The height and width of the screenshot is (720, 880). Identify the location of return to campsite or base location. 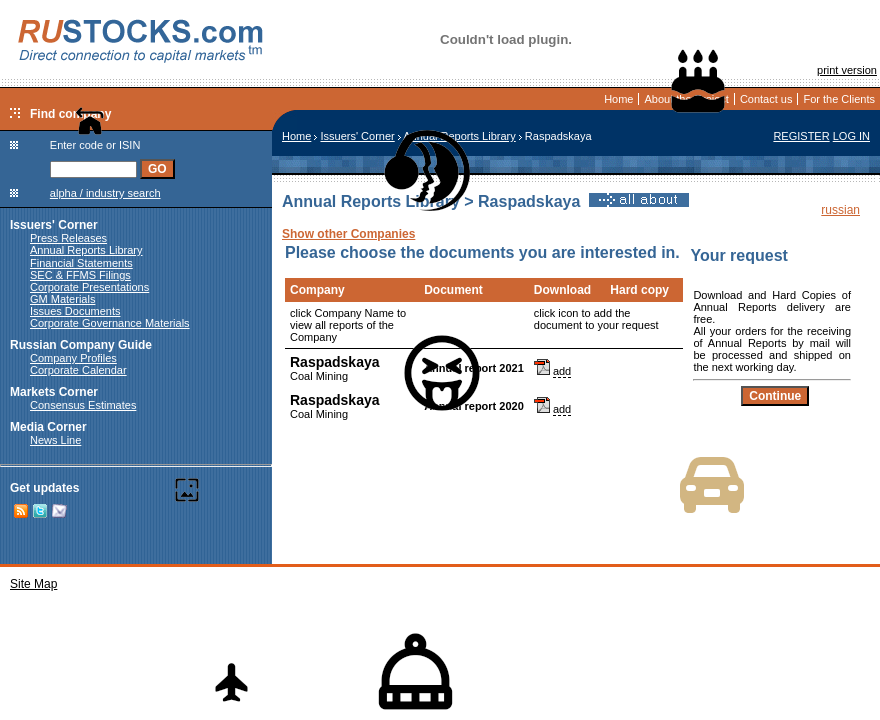
(90, 121).